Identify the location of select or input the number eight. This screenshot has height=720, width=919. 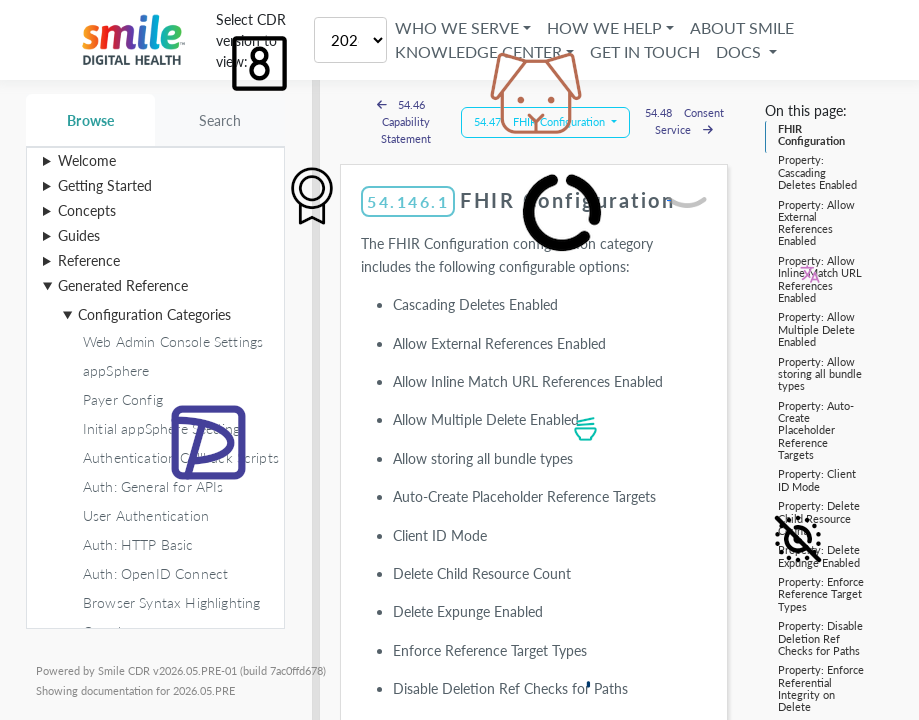
(259, 63).